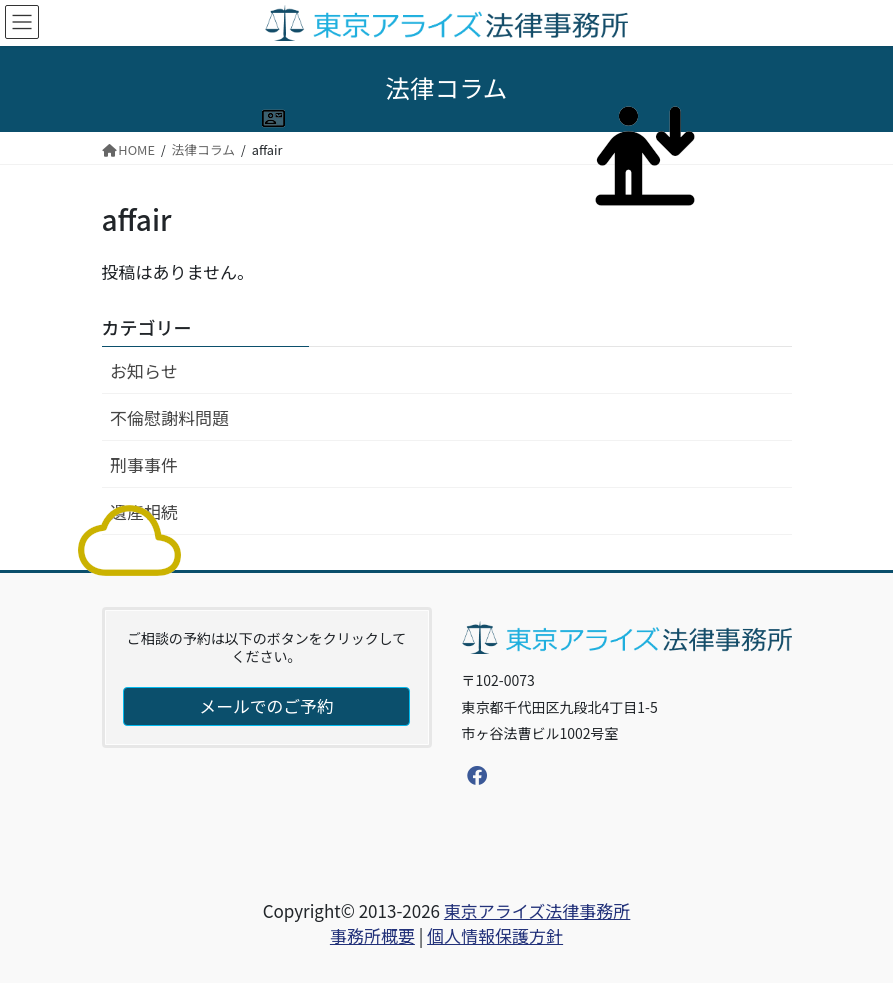 The height and width of the screenshot is (983, 893). What do you see at coordinates (273, 118) in the screenshot?
I see `access contact's email information` at bounding box center [273, 118].